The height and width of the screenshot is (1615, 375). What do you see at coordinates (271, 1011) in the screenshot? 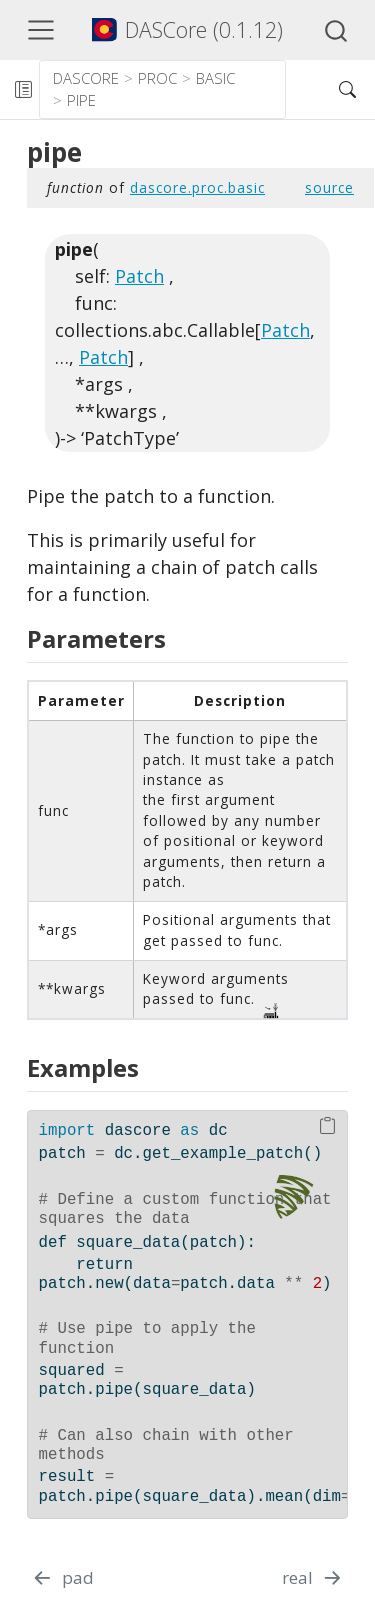
I see `access airport or flight management features` at bounding box center [271, 1011].